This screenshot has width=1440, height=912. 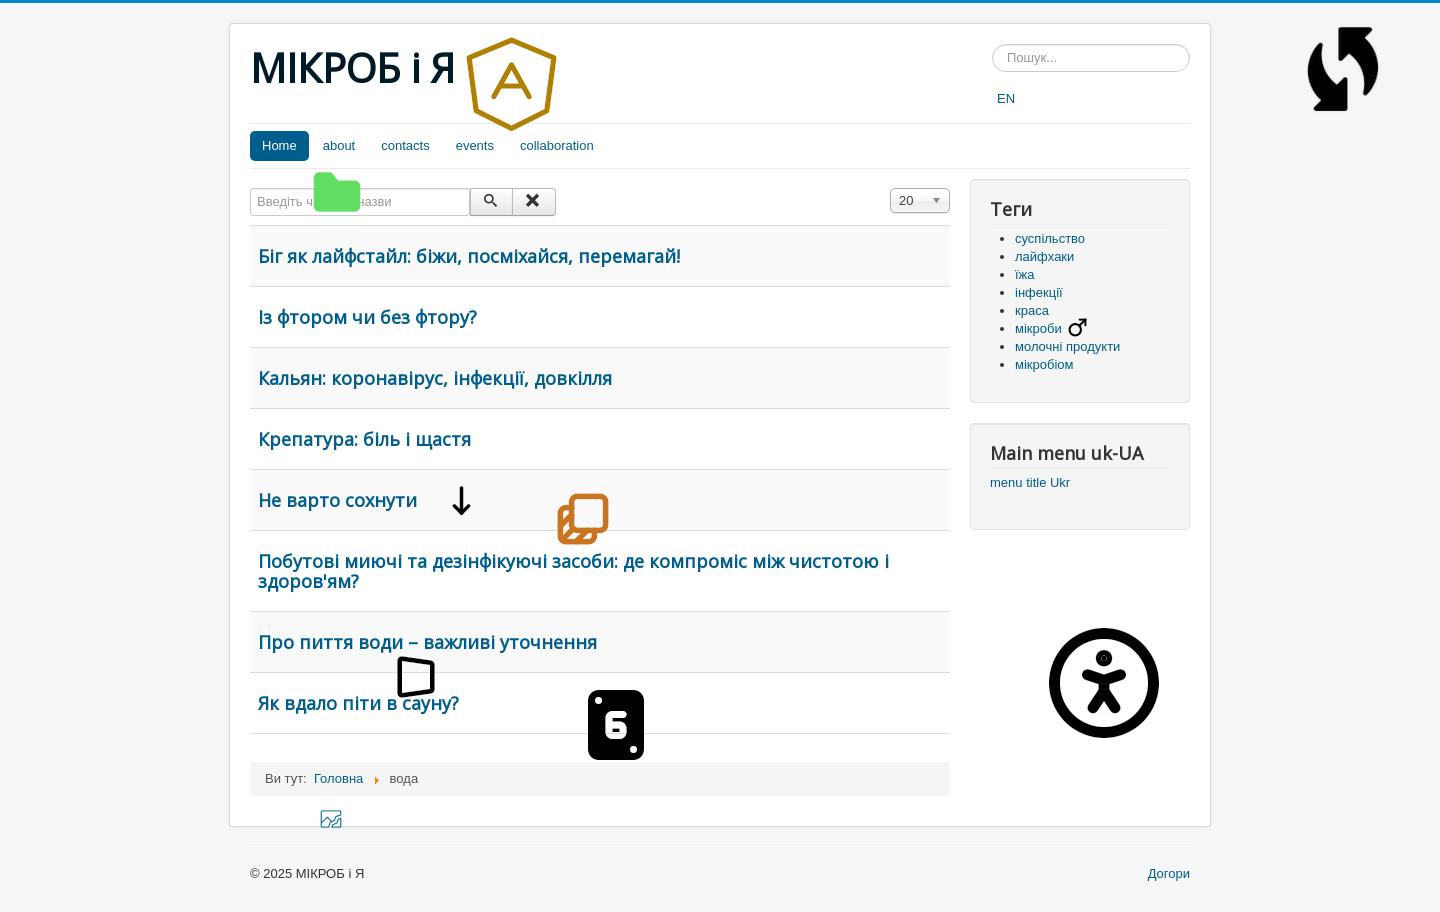 What do you see at coordinates (1104, 683) in the screenshot?
I see `indicates accessibility features are available` at bounding box center [1104, 683].